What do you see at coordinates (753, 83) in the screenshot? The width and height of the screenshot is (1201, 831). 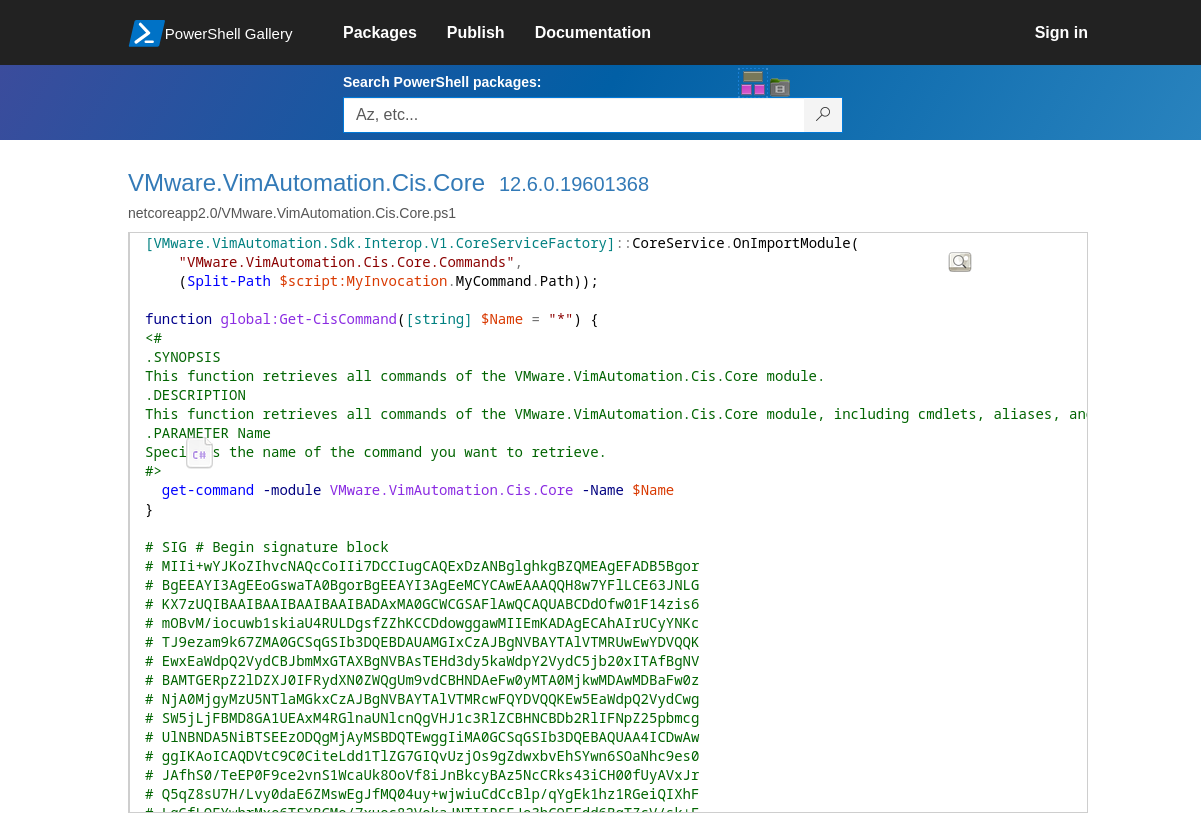 I see `select all items in the current view` at bounding box center [753, 83].